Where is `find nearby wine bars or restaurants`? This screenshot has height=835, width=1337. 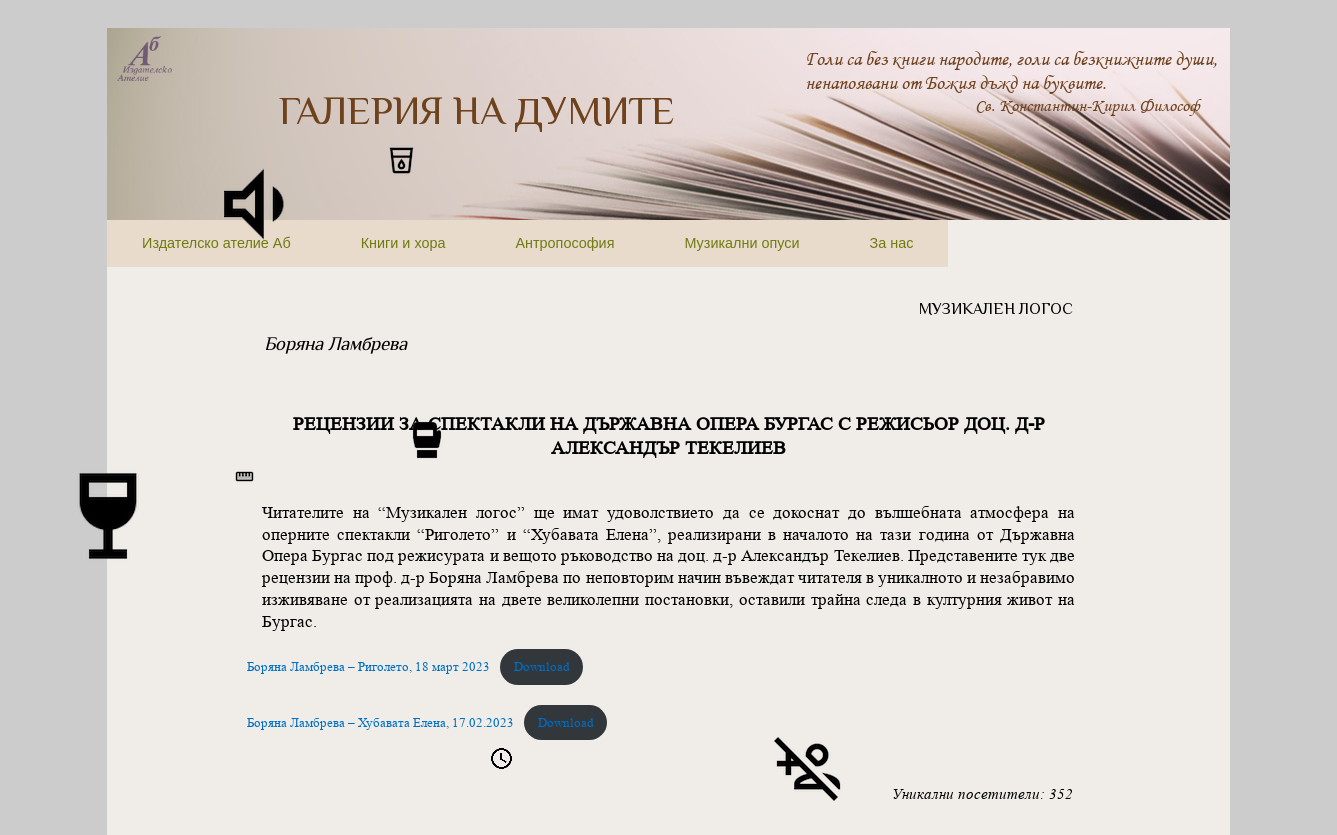 find nearby wine bars or restaurants is located at coordinates (108, 516).